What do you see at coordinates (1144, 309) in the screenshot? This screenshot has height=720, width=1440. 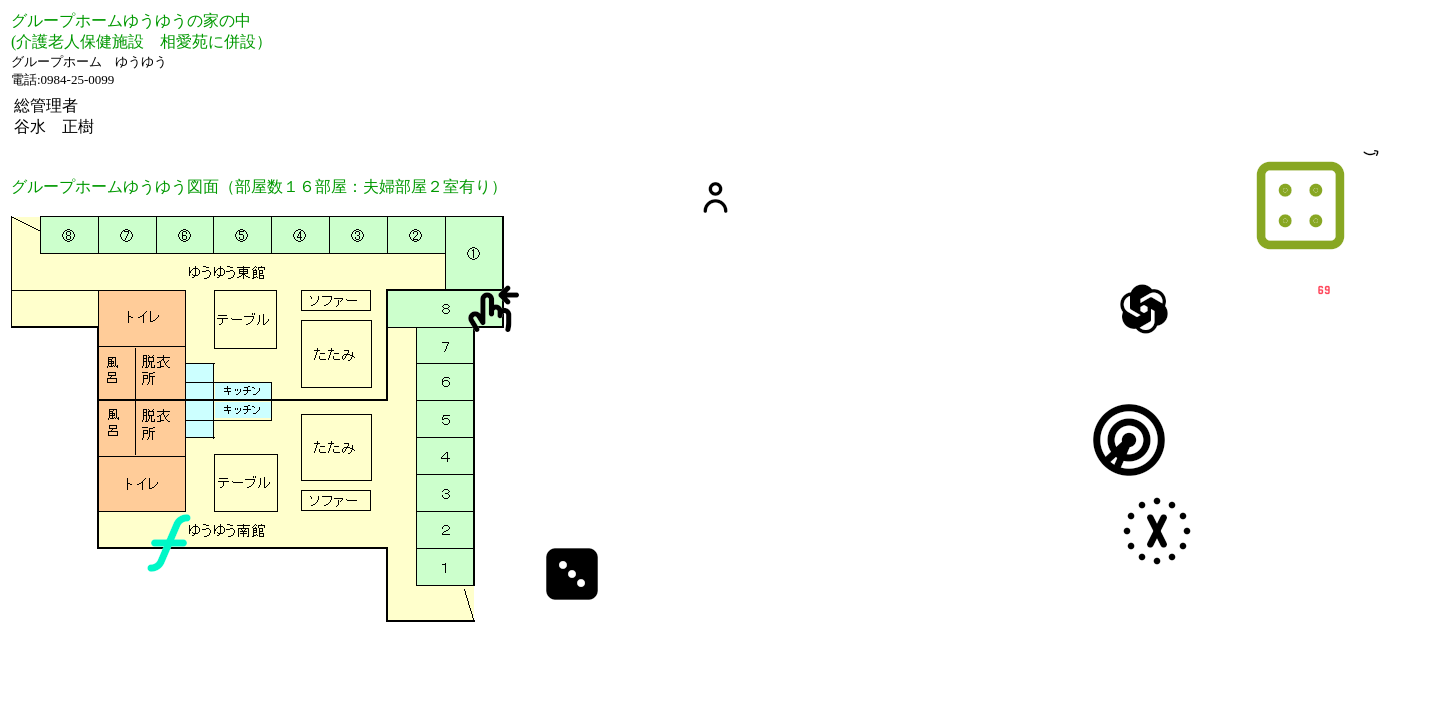 I see `open OpenAI or ChatGPT app` at bounding box center [1144, 309].